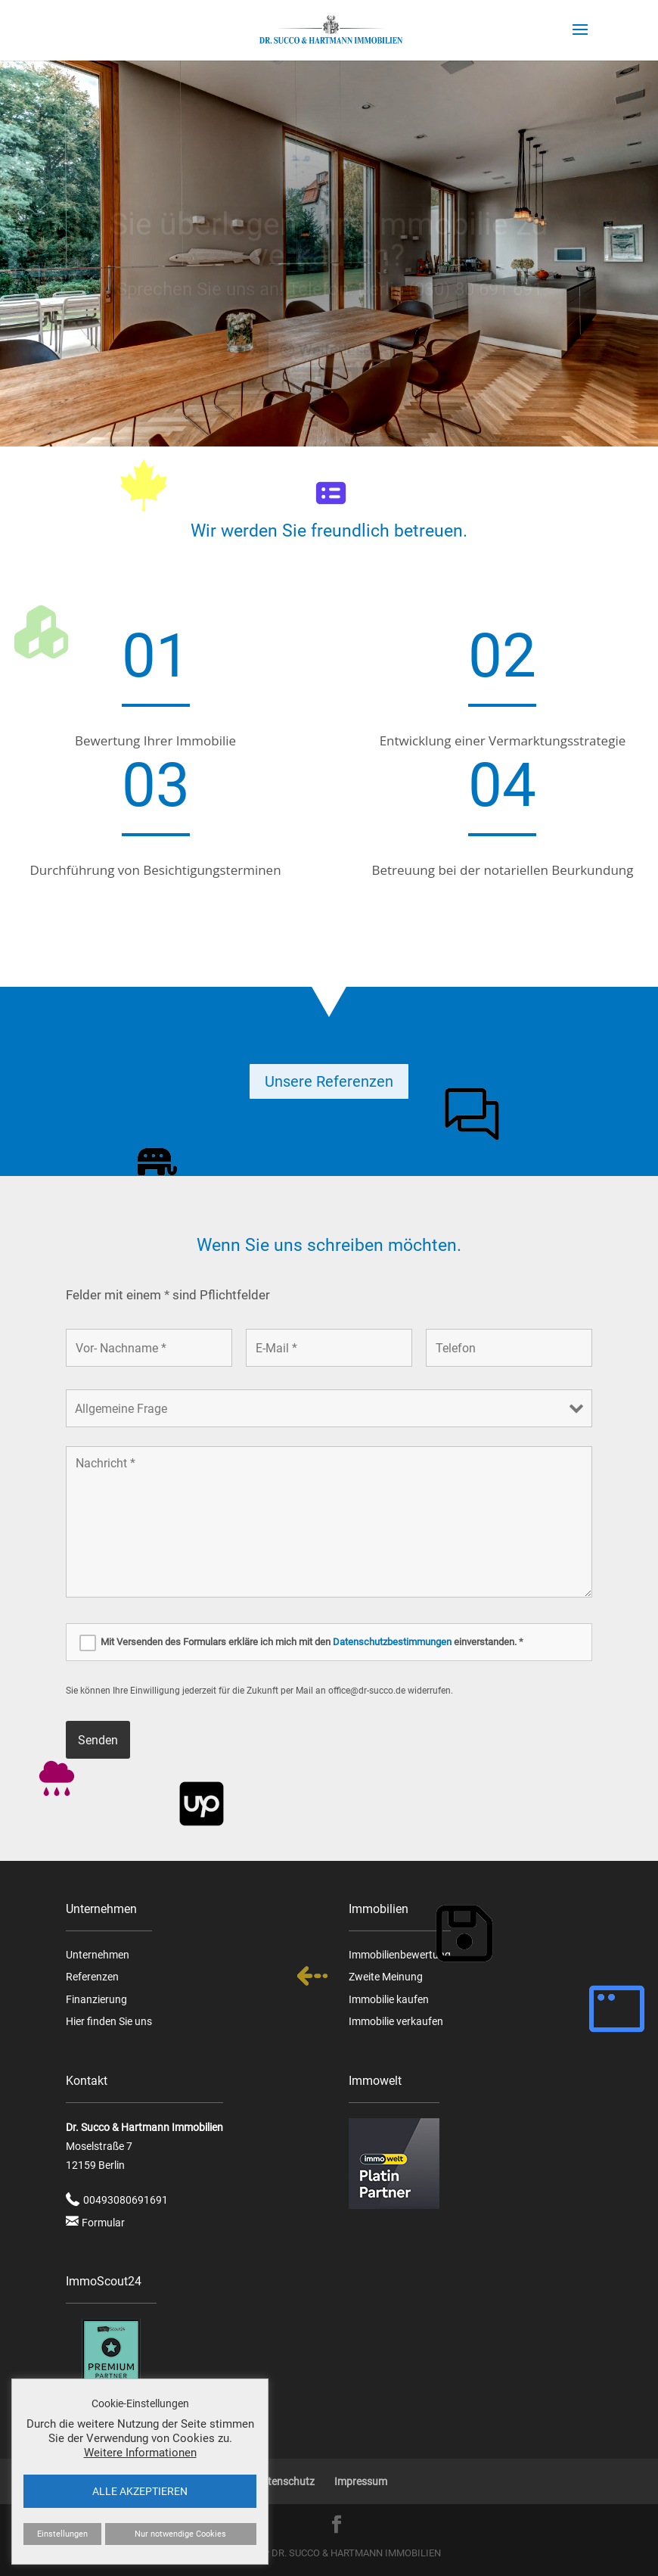 This screenshot has width=658, height=2576. Describe the element at coordinates (464, 1934) in the screenshot. I see `save current file or document` at that location.